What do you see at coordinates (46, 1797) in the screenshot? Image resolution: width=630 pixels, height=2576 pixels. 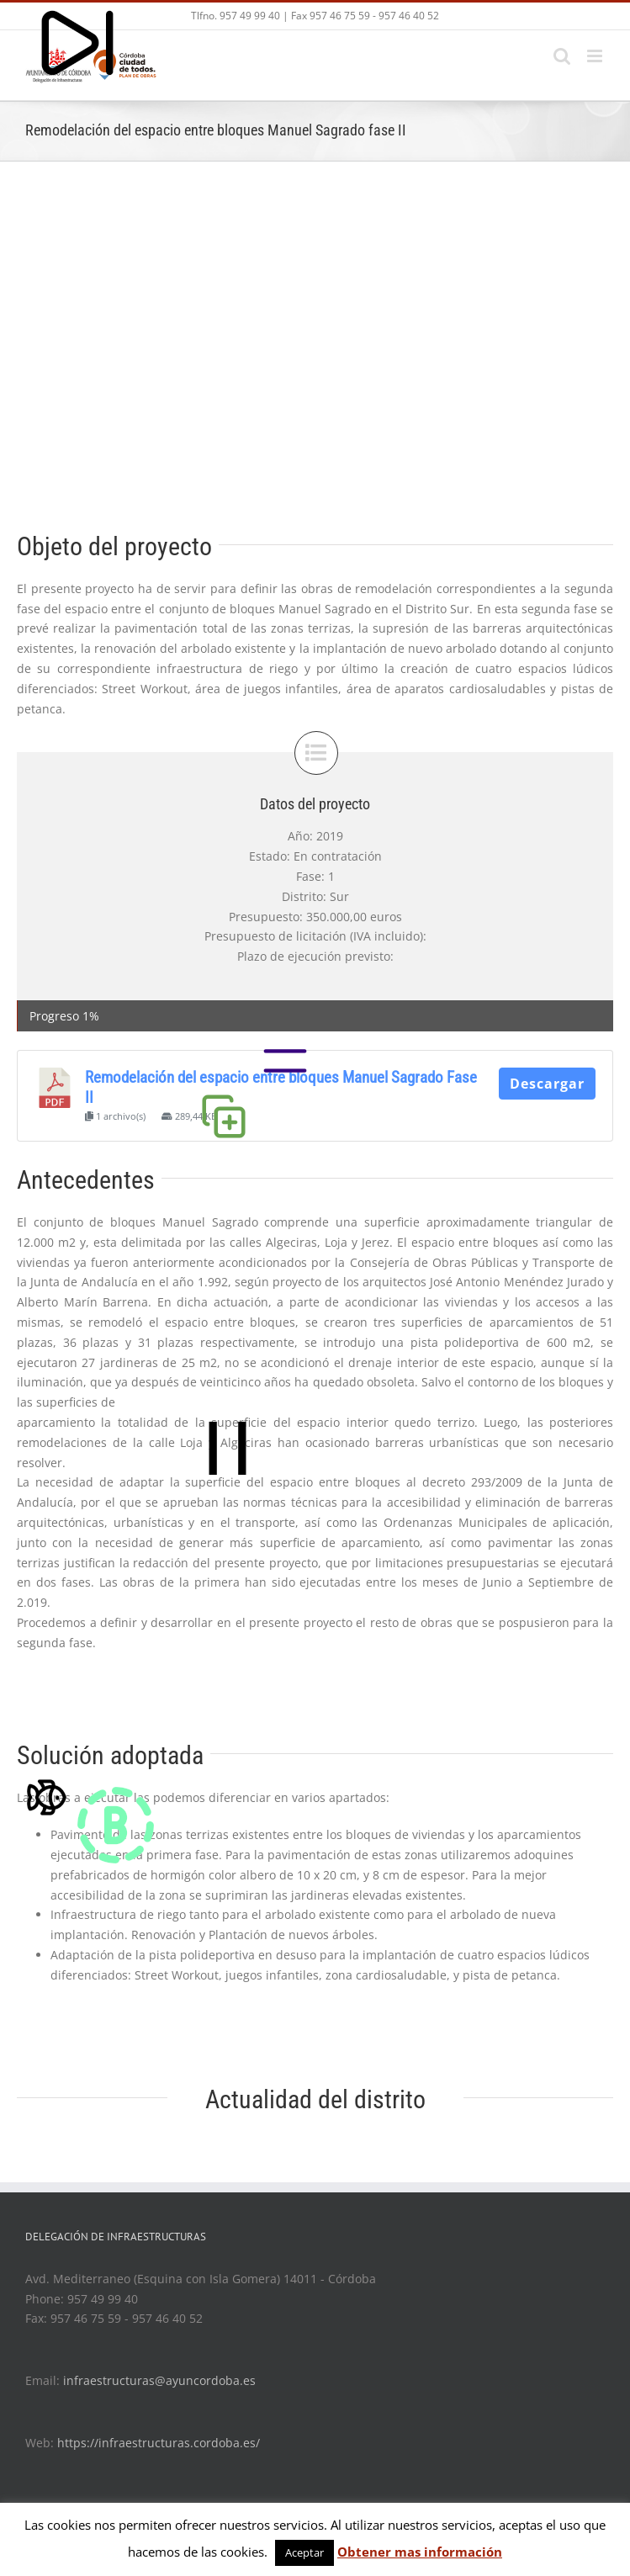 I see `access aquarium or fish-related features` at bounding box center [46, 1797].